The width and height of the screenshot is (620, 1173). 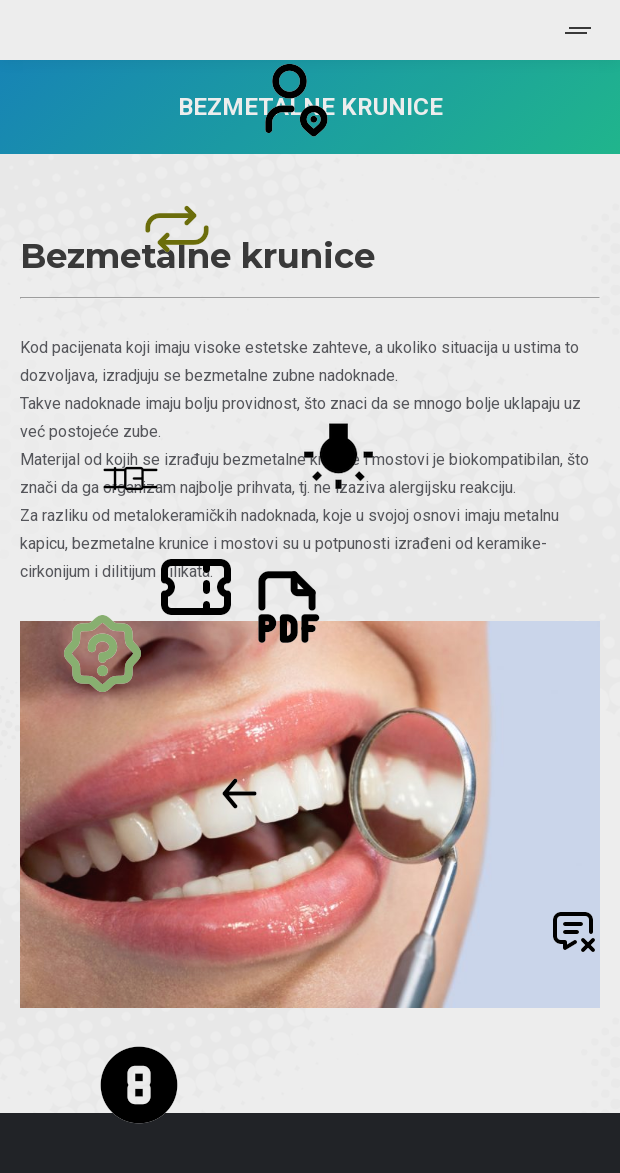 What do you see at coordinates (139, 1085) in the screenshot?
I see `indicates step 8 in a multi-step process` at bounding box center [139, 1085].